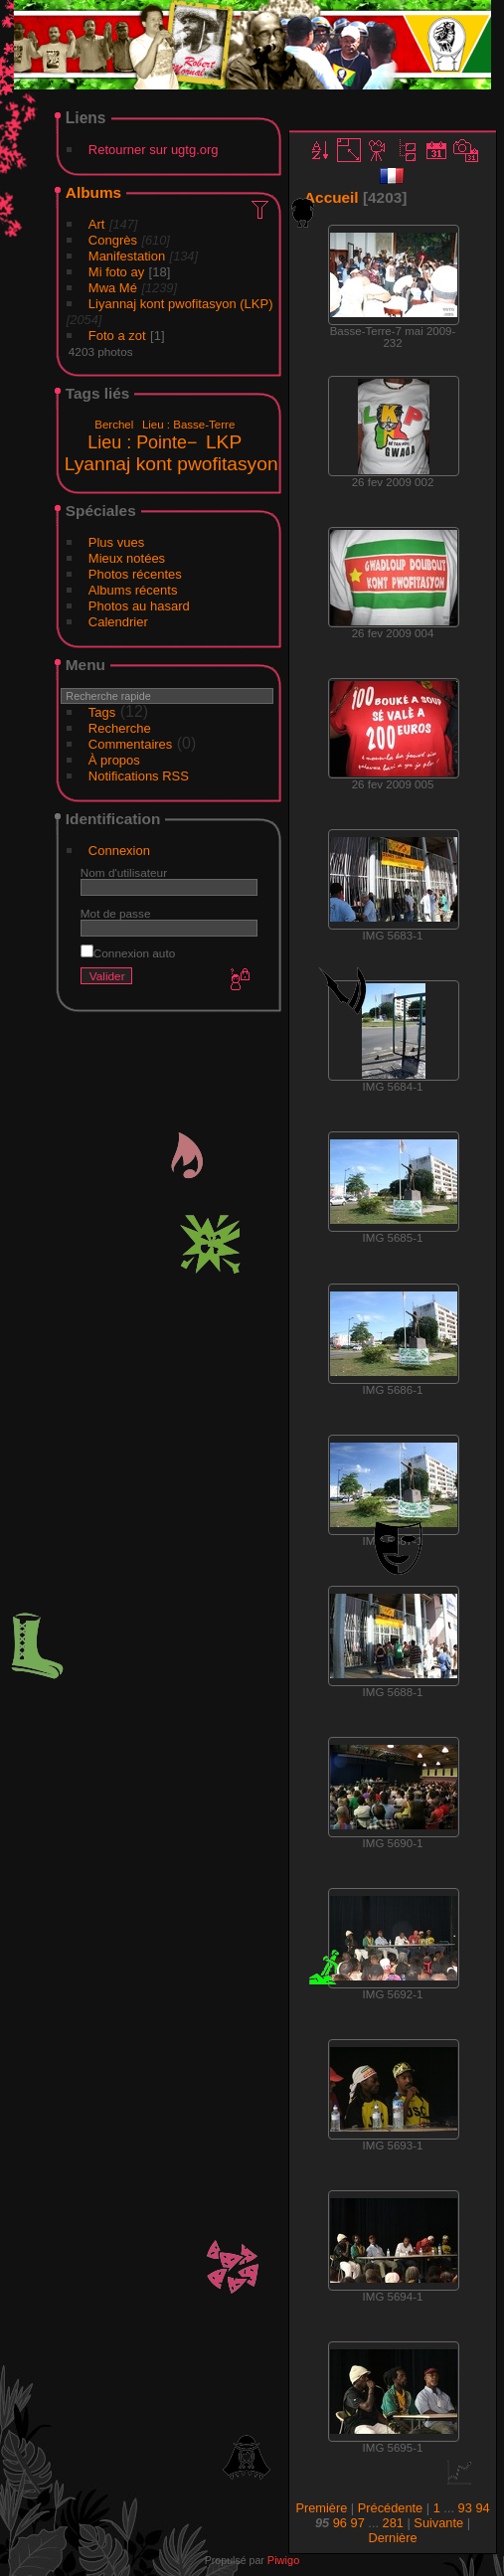 The width and height of the screenshot is (504, 2576). I want to click on select footwear or boot equipment, so click(37, 1645).